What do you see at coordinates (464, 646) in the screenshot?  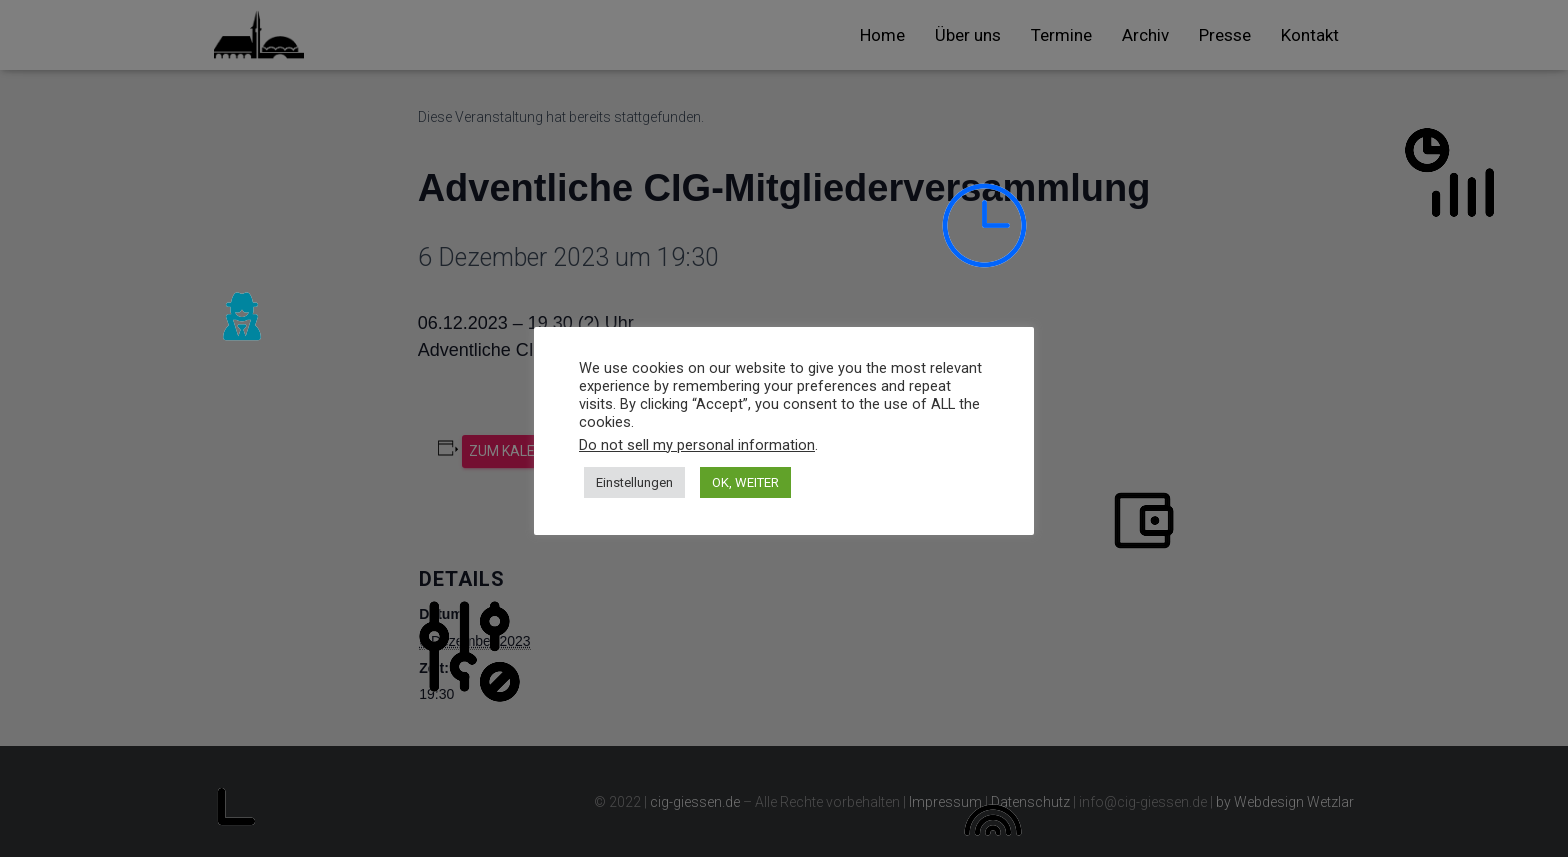 I see `cancel or reset filter settings` at bounding box center [464, 646].